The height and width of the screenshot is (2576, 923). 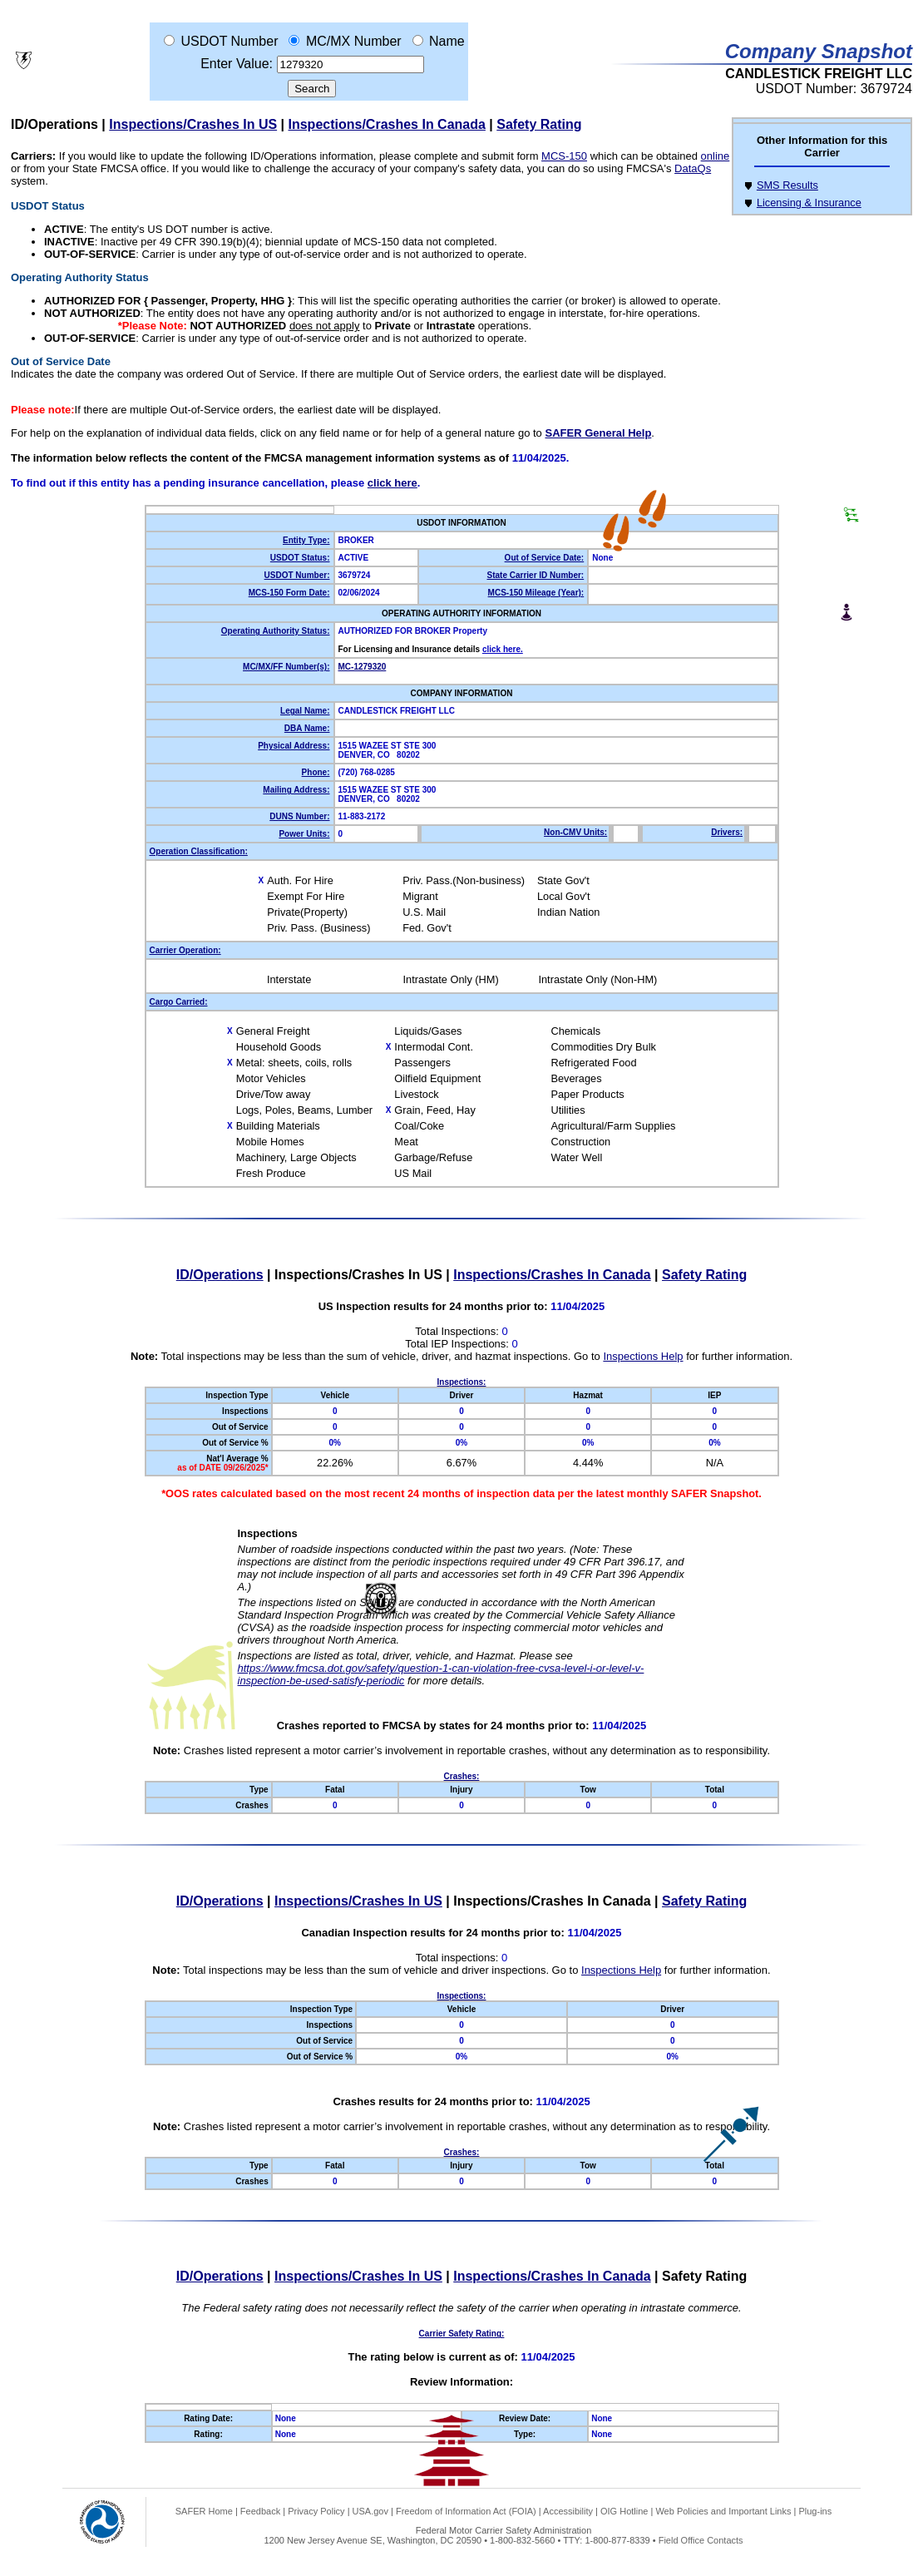 I want to click on view your collection of keys or access credentials, so click(x=851, y=514).